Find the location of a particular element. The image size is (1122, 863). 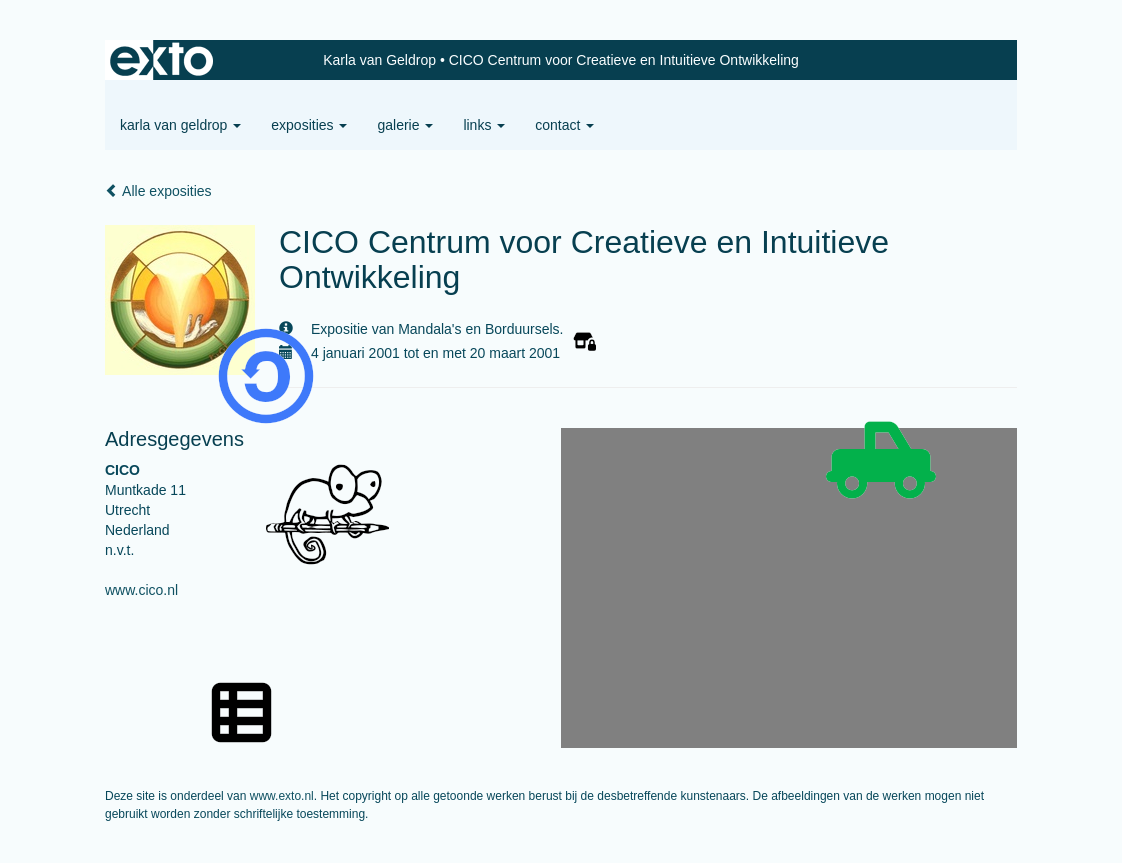

indicates a locked or secured store is located at coordinates (584, 340).